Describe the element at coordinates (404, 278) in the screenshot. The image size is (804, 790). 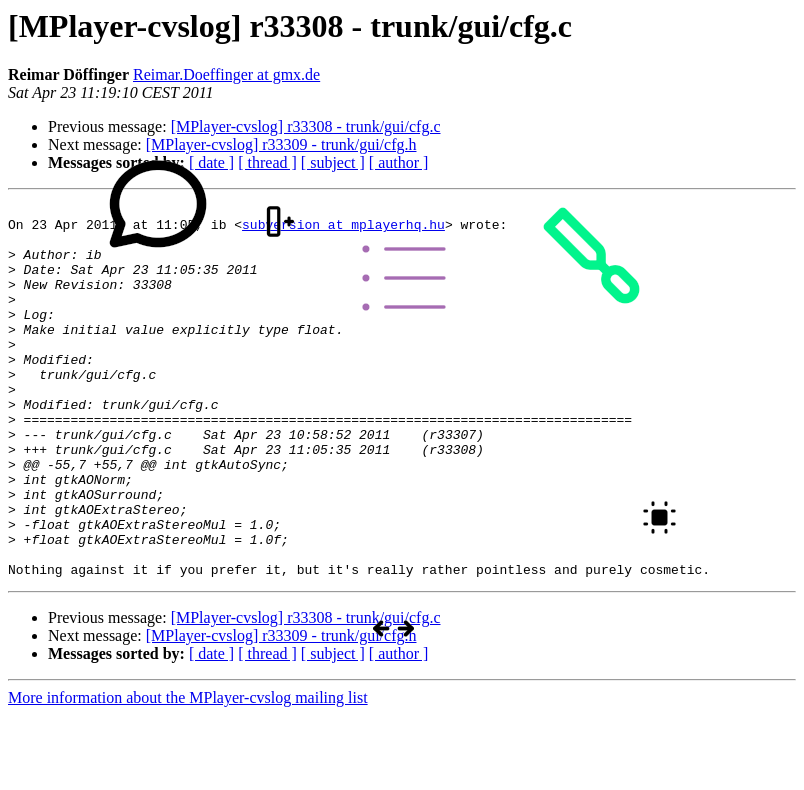
I see `view items in list format` at that location.